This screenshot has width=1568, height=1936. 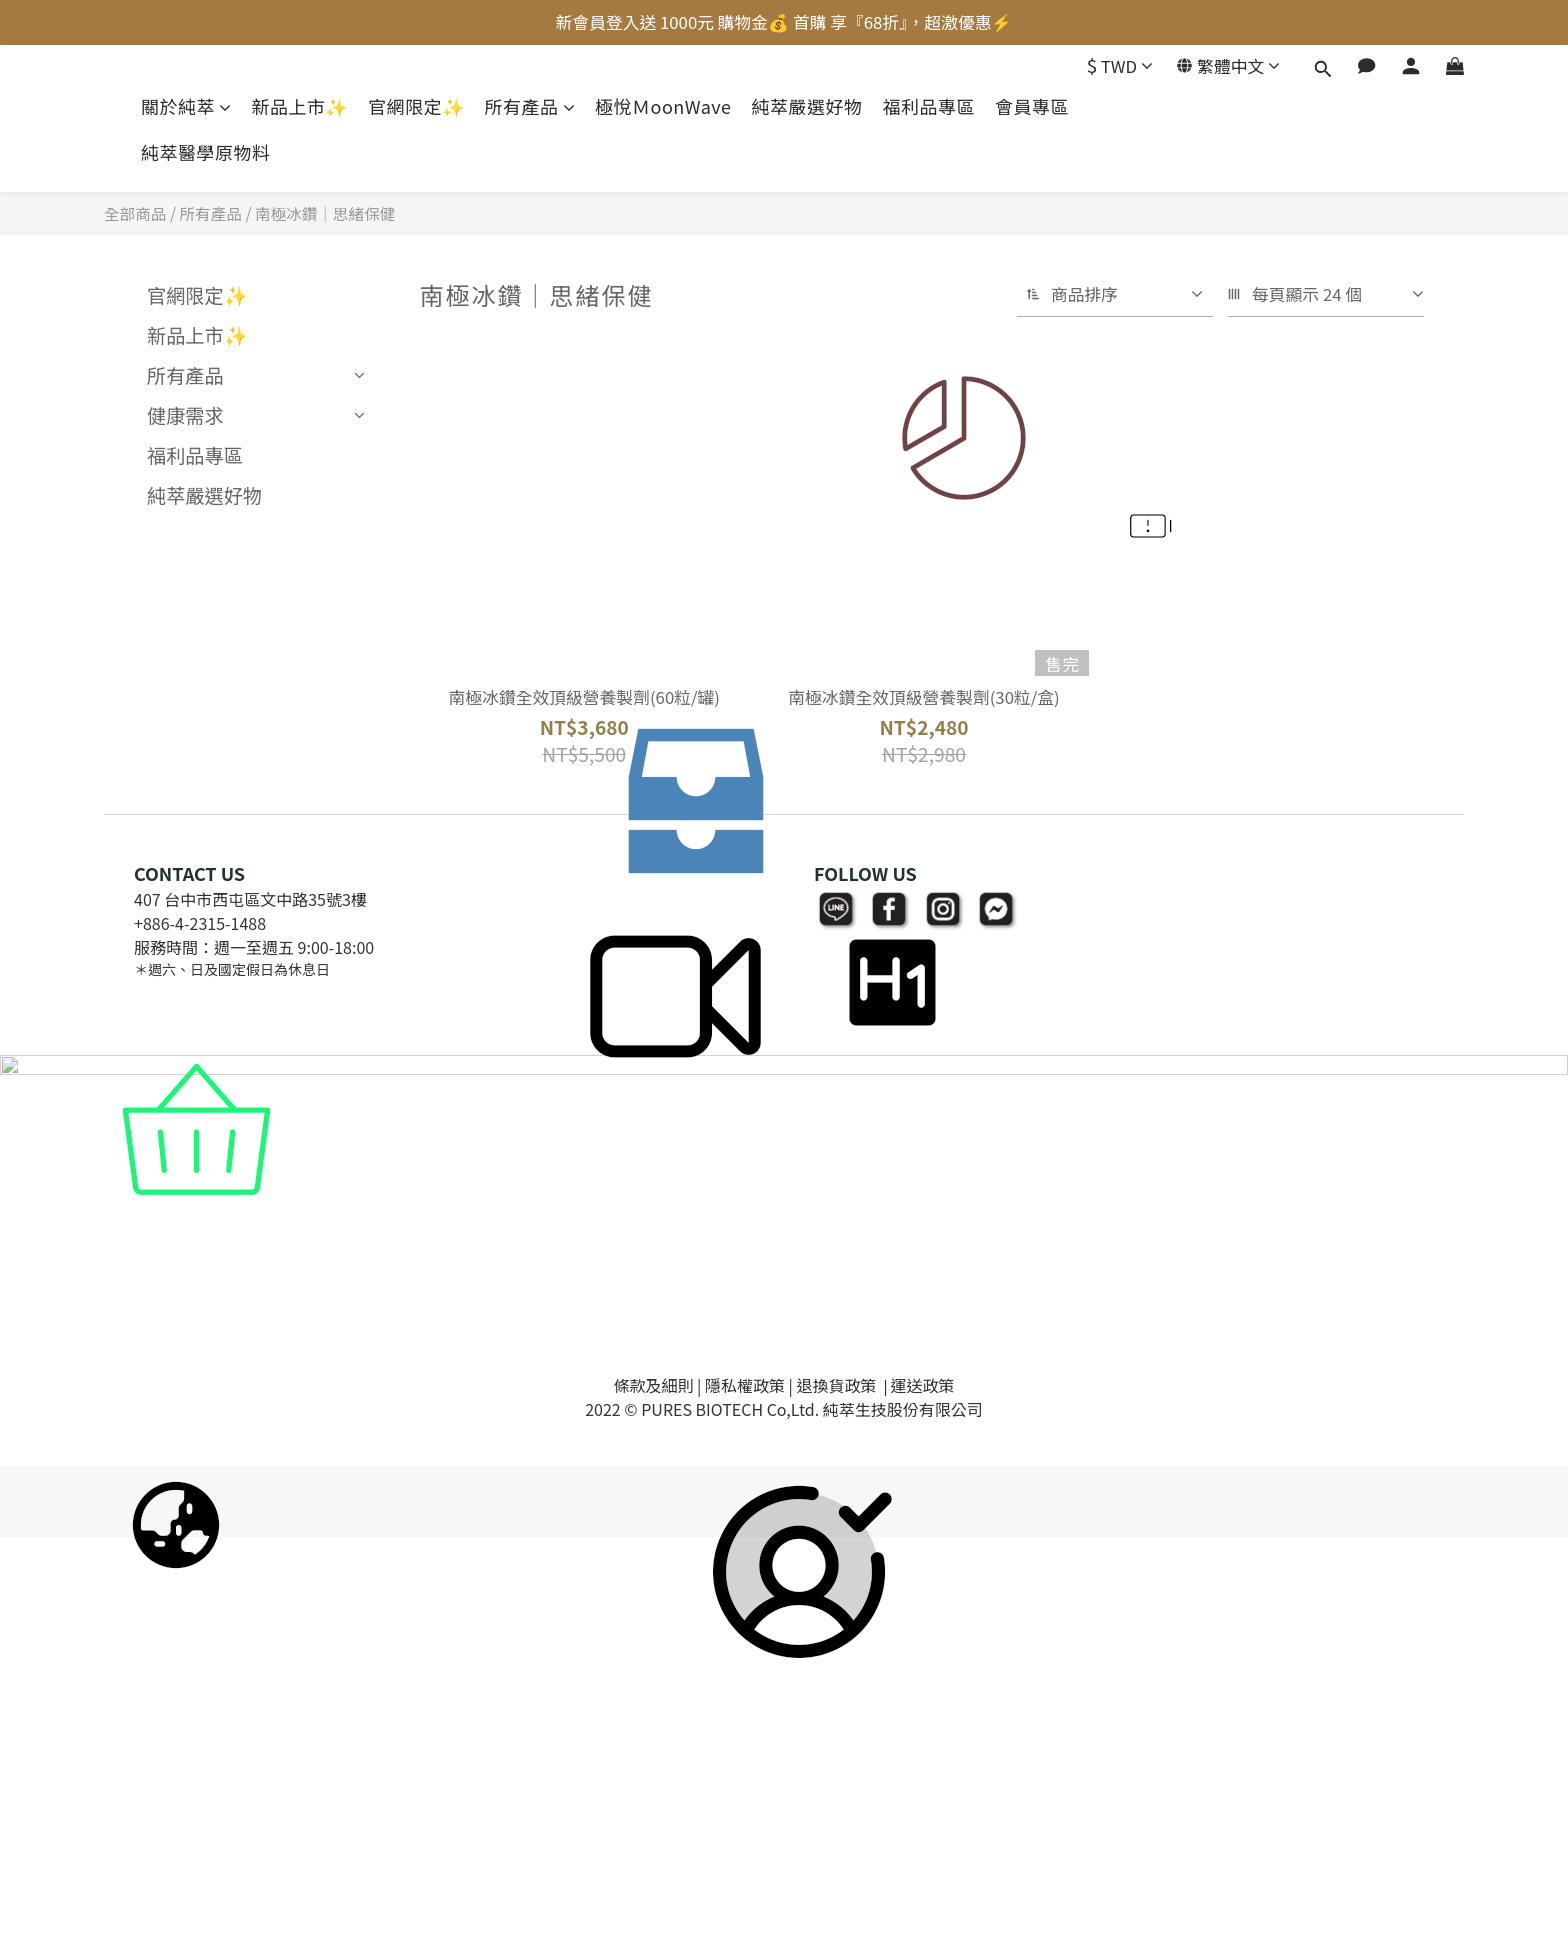 I want to click on indicates low battery warning, so click(x=1150, y=526).